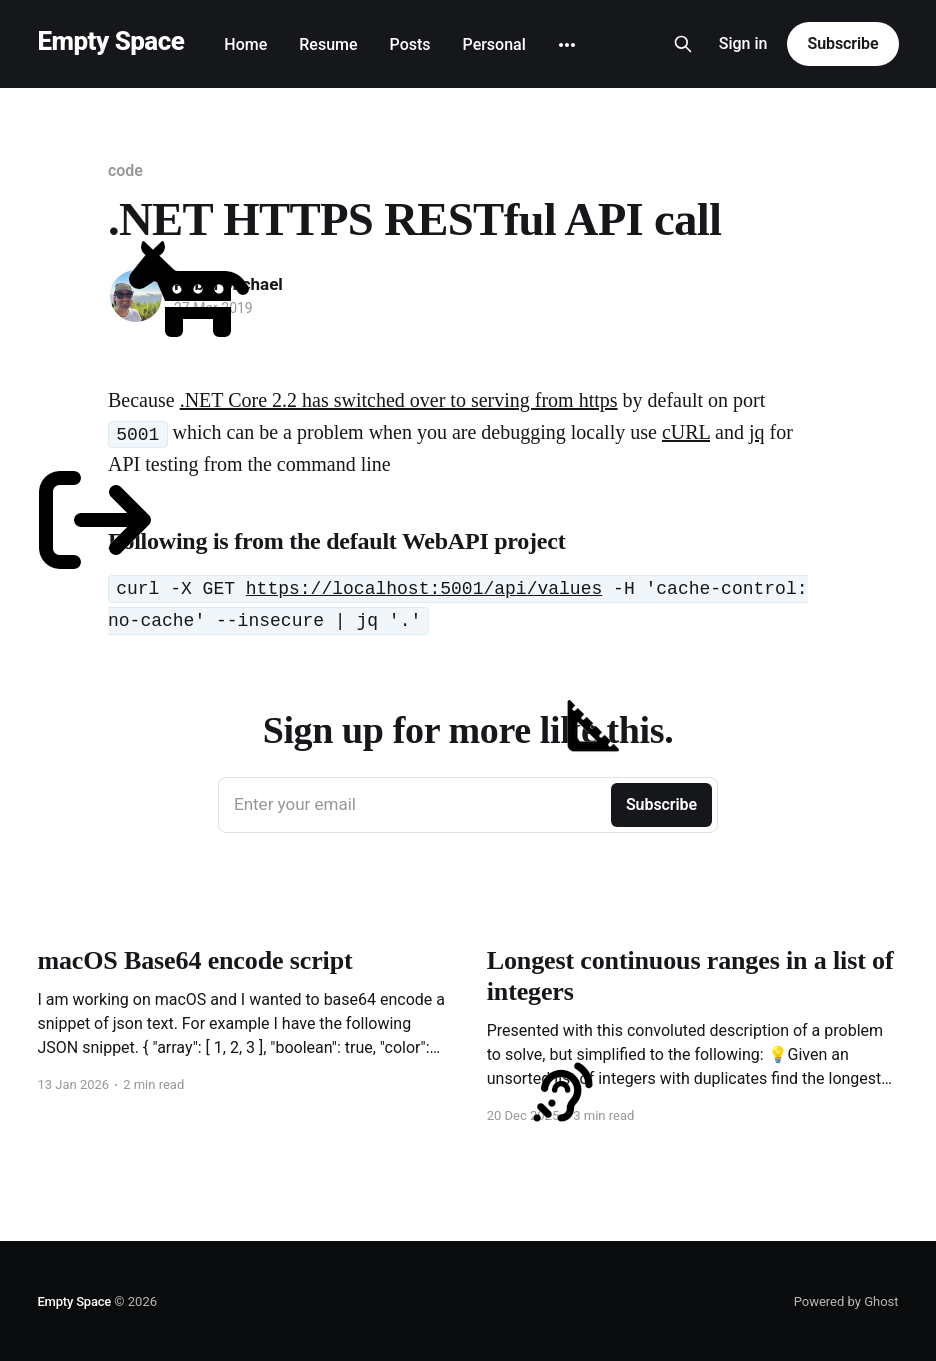 The height and width of the screenshot is (1361, 936). I want to click on enable accessibility audio features, so click(563, 1092).